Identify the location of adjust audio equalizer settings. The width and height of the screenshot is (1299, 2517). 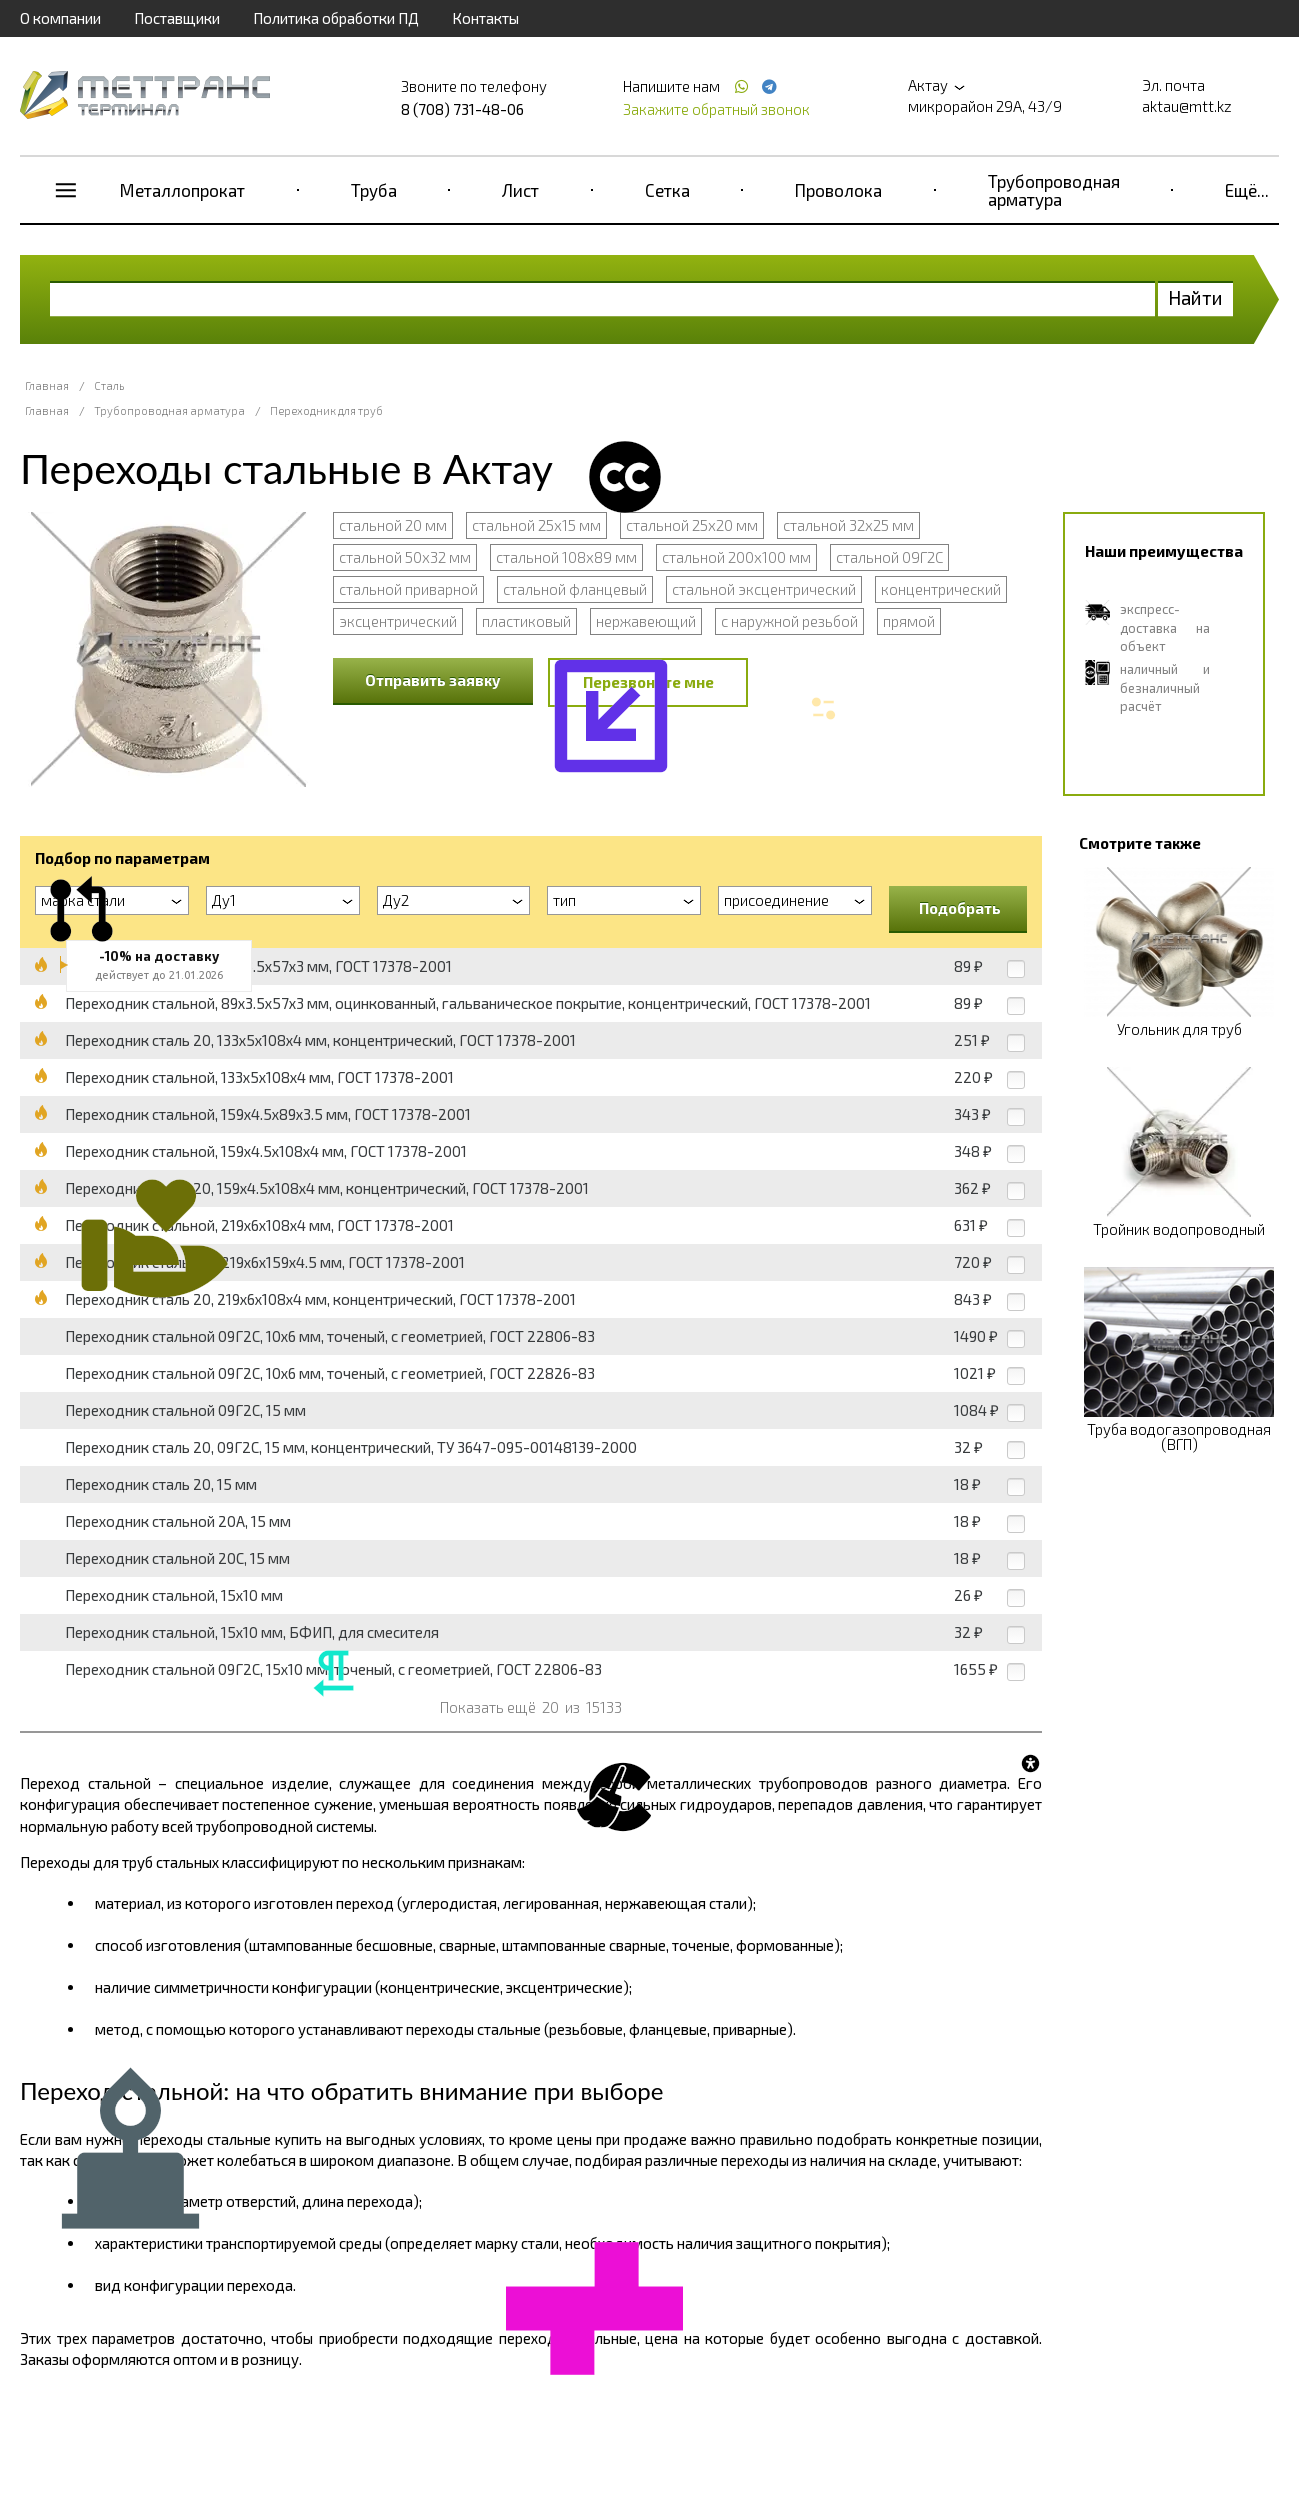
(823, 708).